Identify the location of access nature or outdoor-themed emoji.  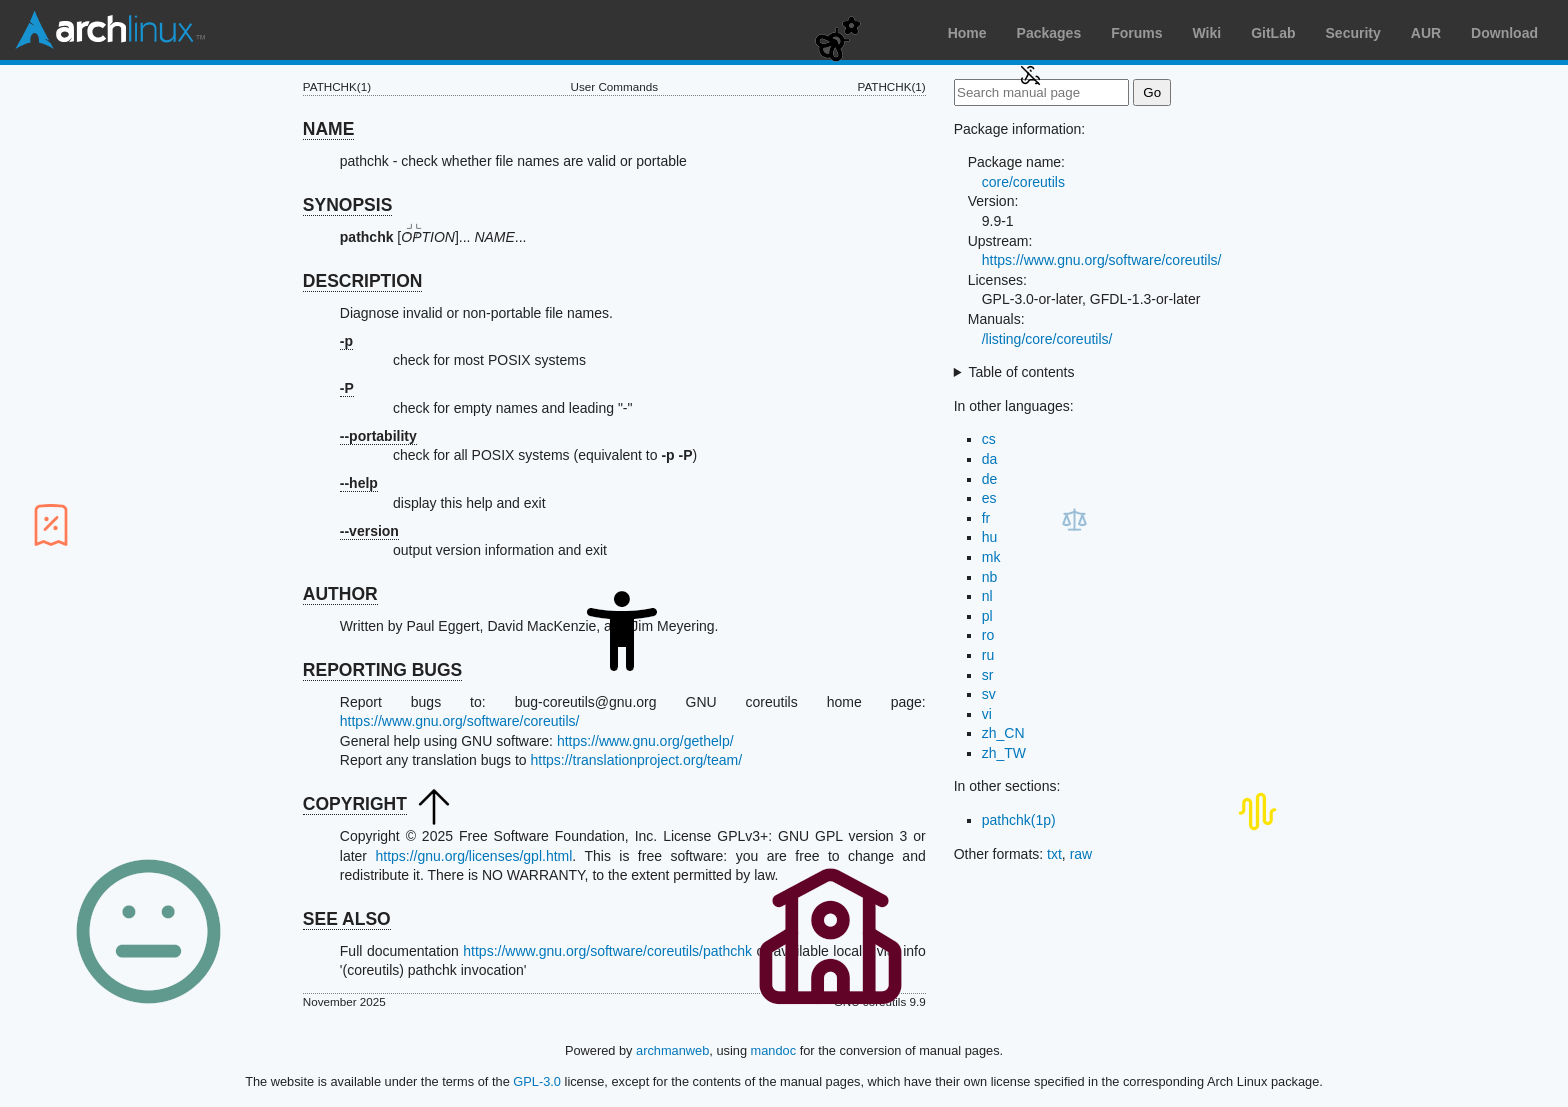
(838, 39).